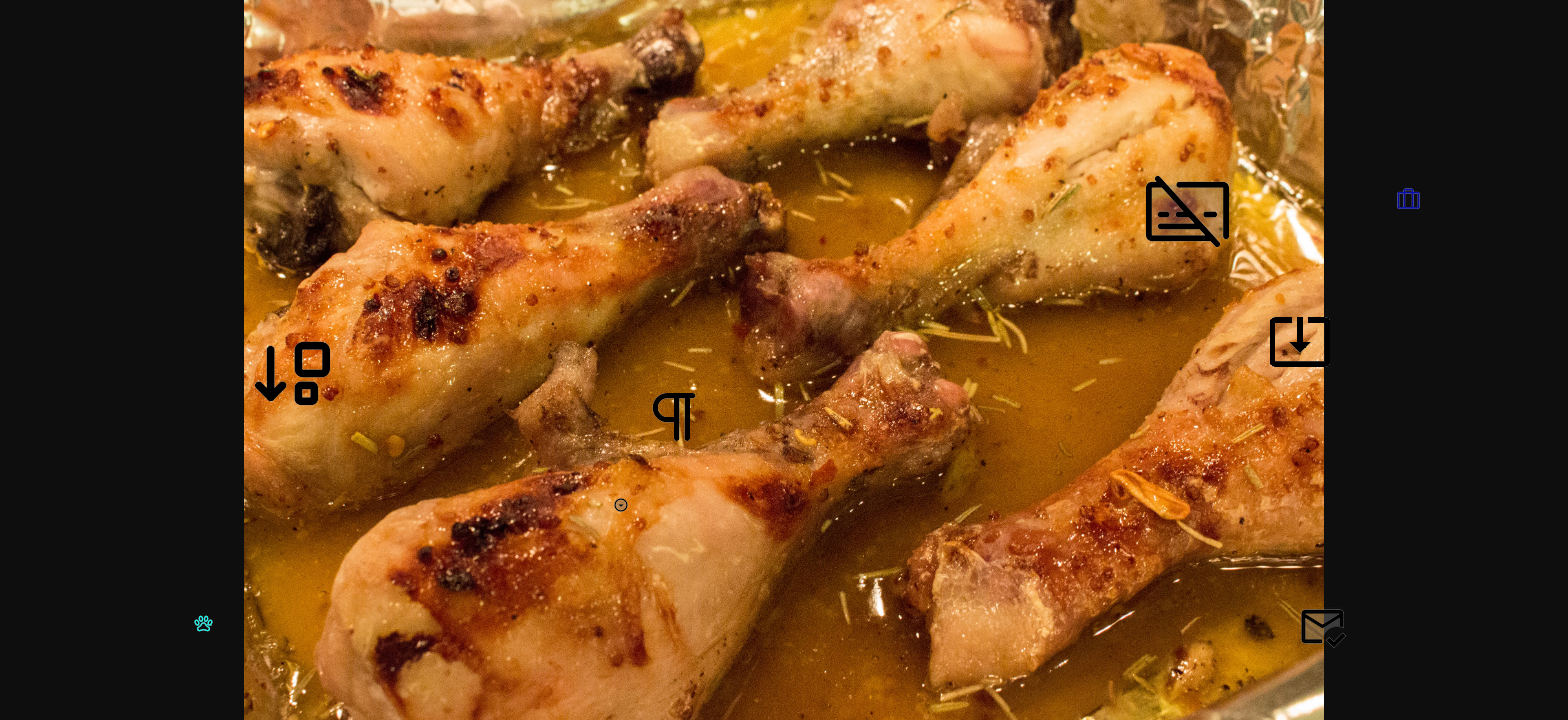  Describe the element at coordinates (290, 373) in the screenshot. I see `sort items from smallest to largest` at that location.